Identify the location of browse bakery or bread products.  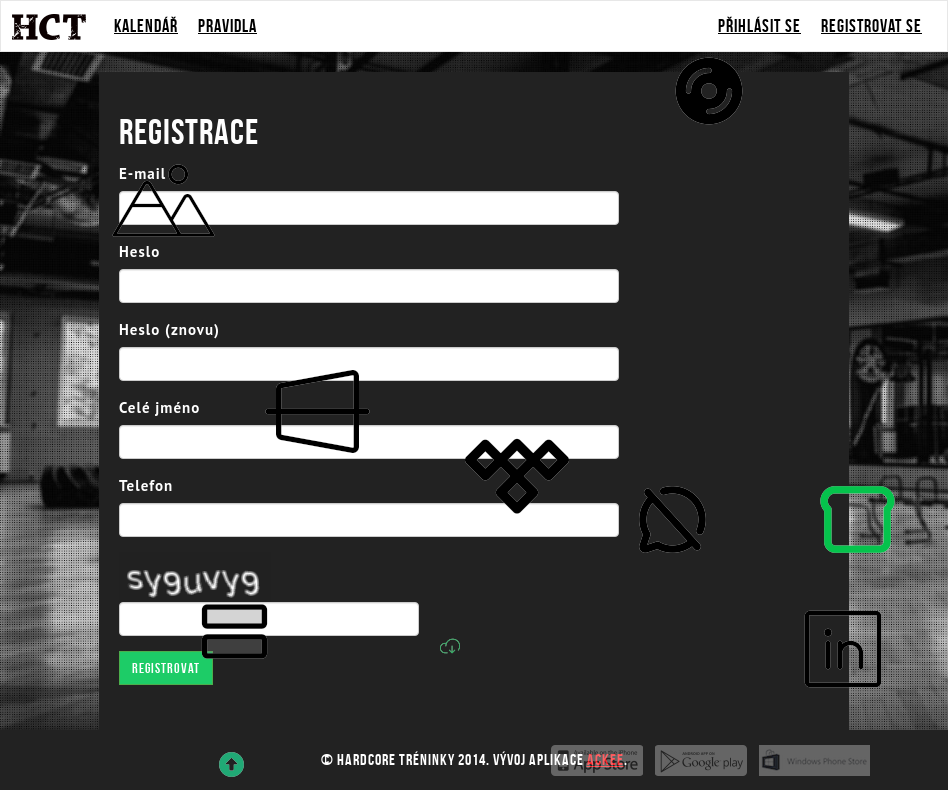
(857, 519).